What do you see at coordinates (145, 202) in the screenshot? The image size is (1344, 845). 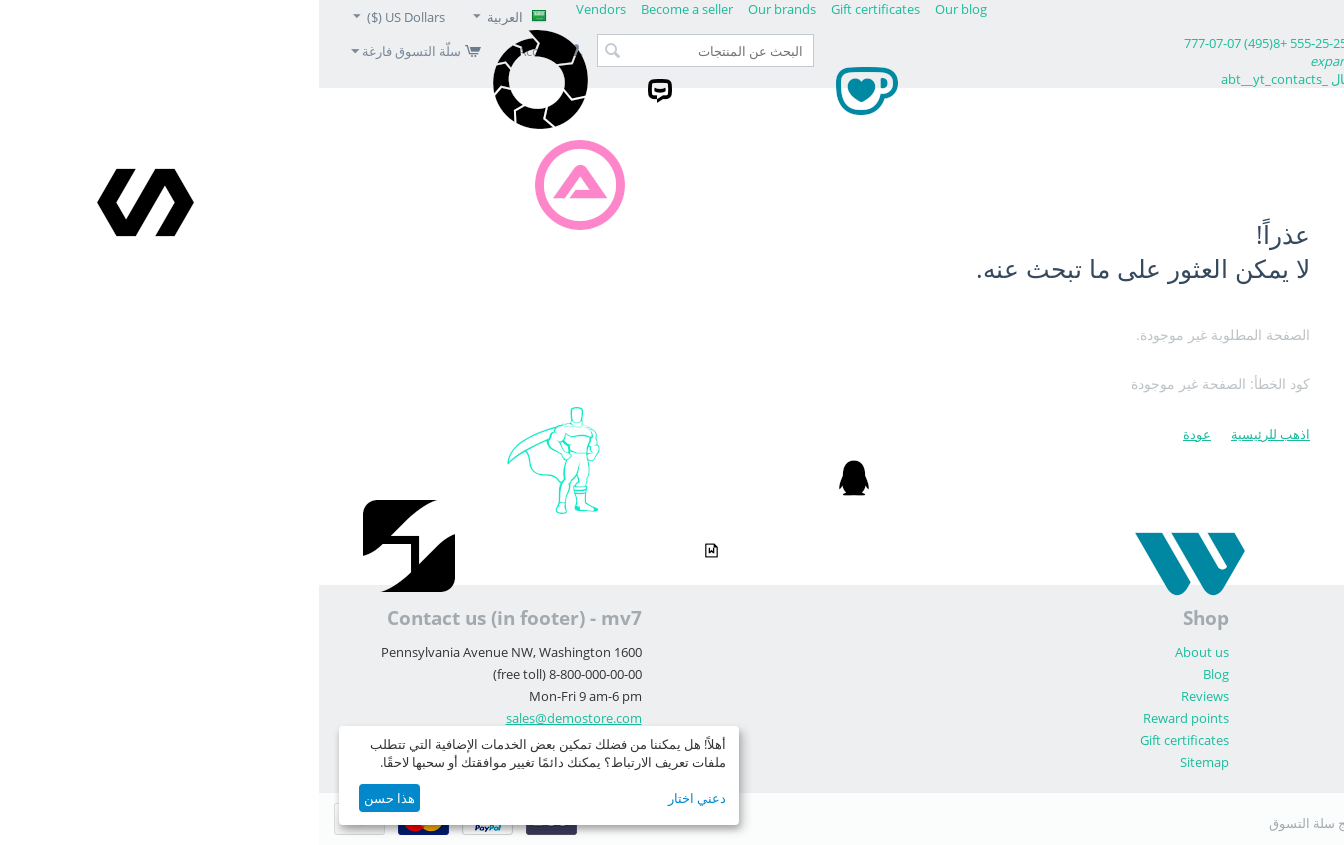 I see `polymer project logo` at bounding box center [145, 202].